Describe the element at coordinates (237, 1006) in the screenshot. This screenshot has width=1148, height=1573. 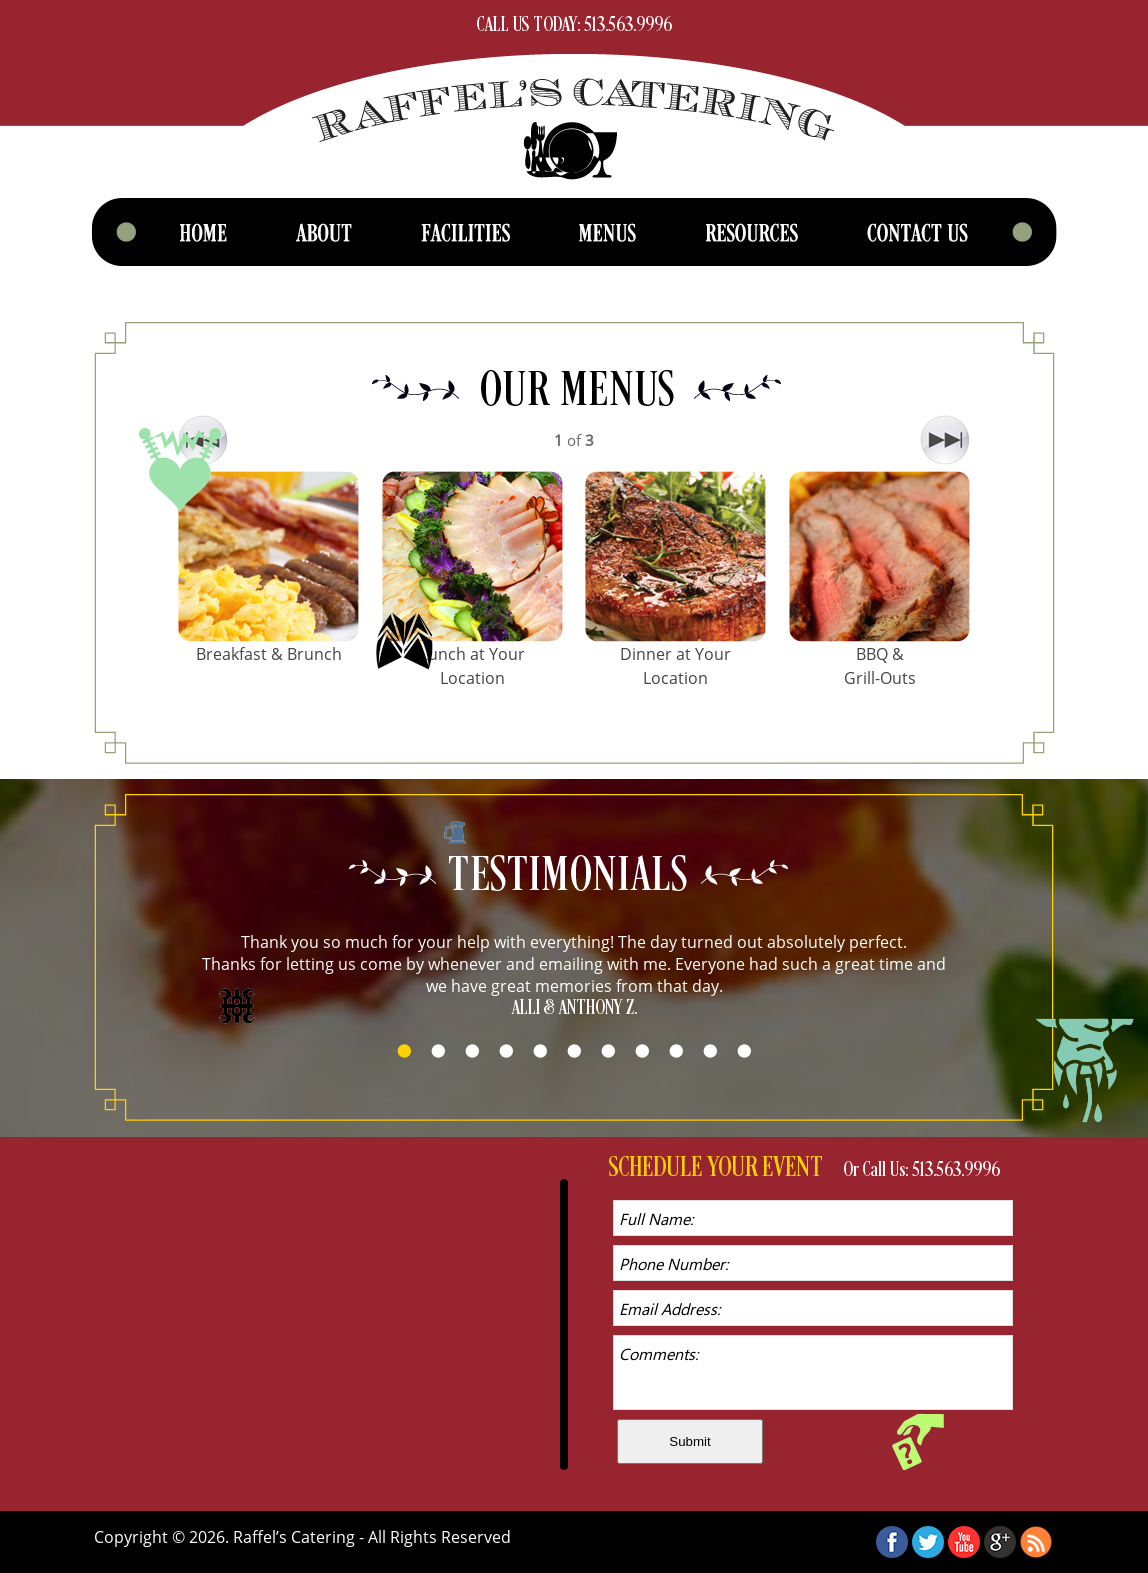
I see `access network or connection settings` at that location.